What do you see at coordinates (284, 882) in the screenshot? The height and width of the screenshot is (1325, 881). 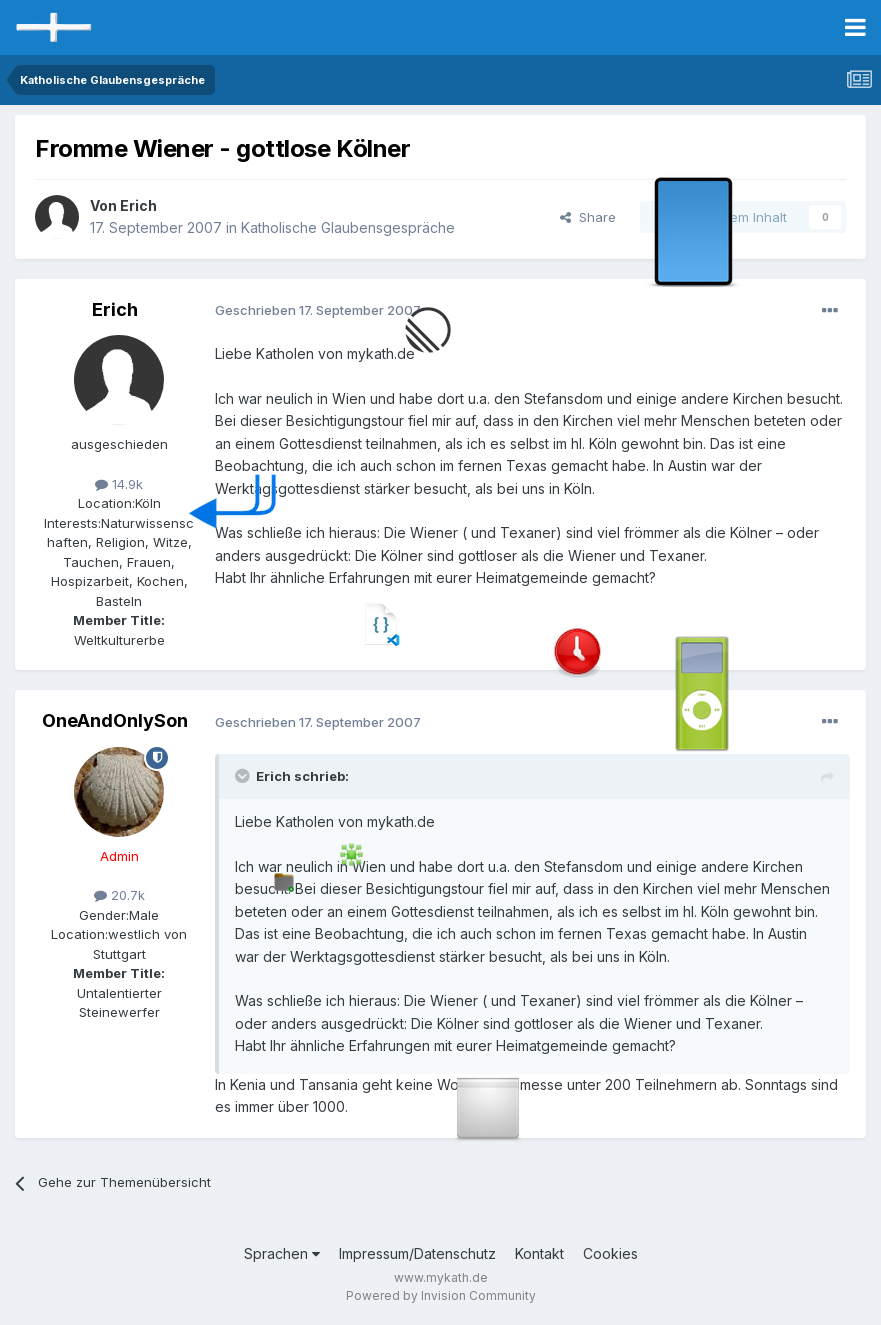 I see `create a new folder` at bounding box center [284, 882].